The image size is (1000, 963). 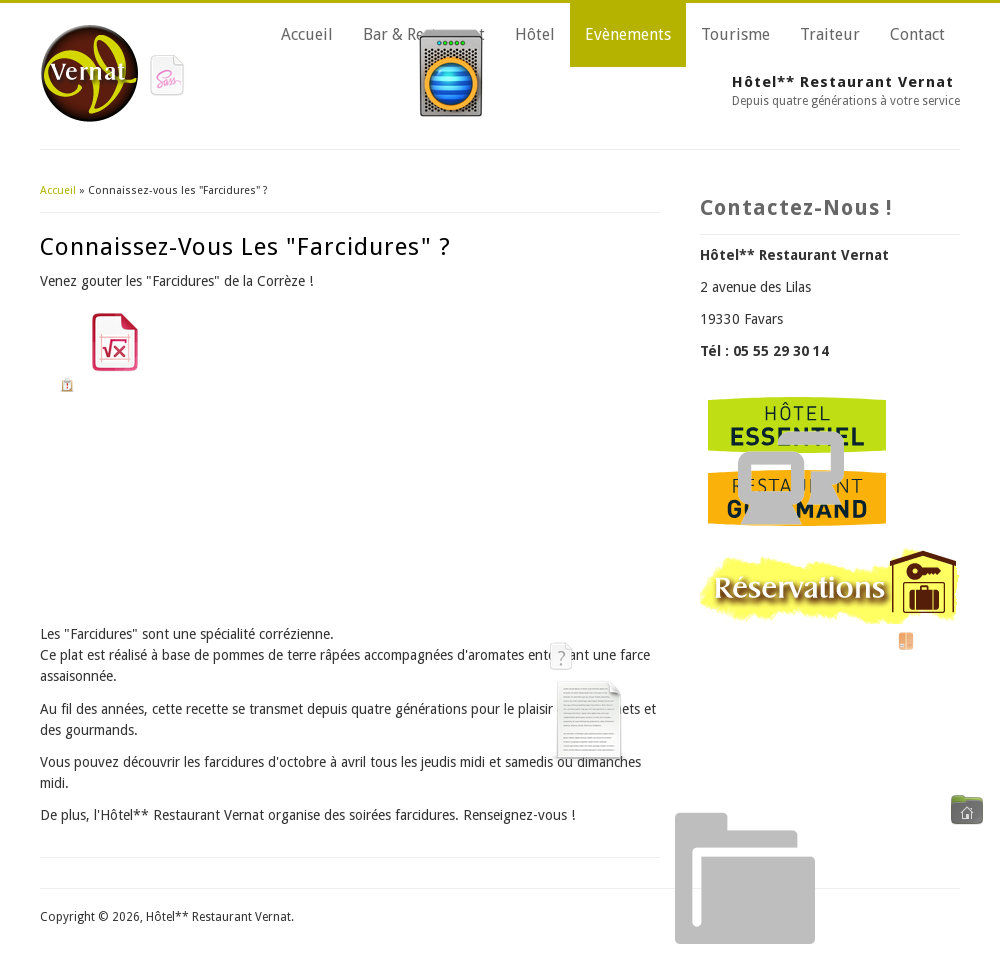 What do you see at coordinates (561, 656) in the screenshot?
I see `unrecognized file type` at bounding box center [561, 656].